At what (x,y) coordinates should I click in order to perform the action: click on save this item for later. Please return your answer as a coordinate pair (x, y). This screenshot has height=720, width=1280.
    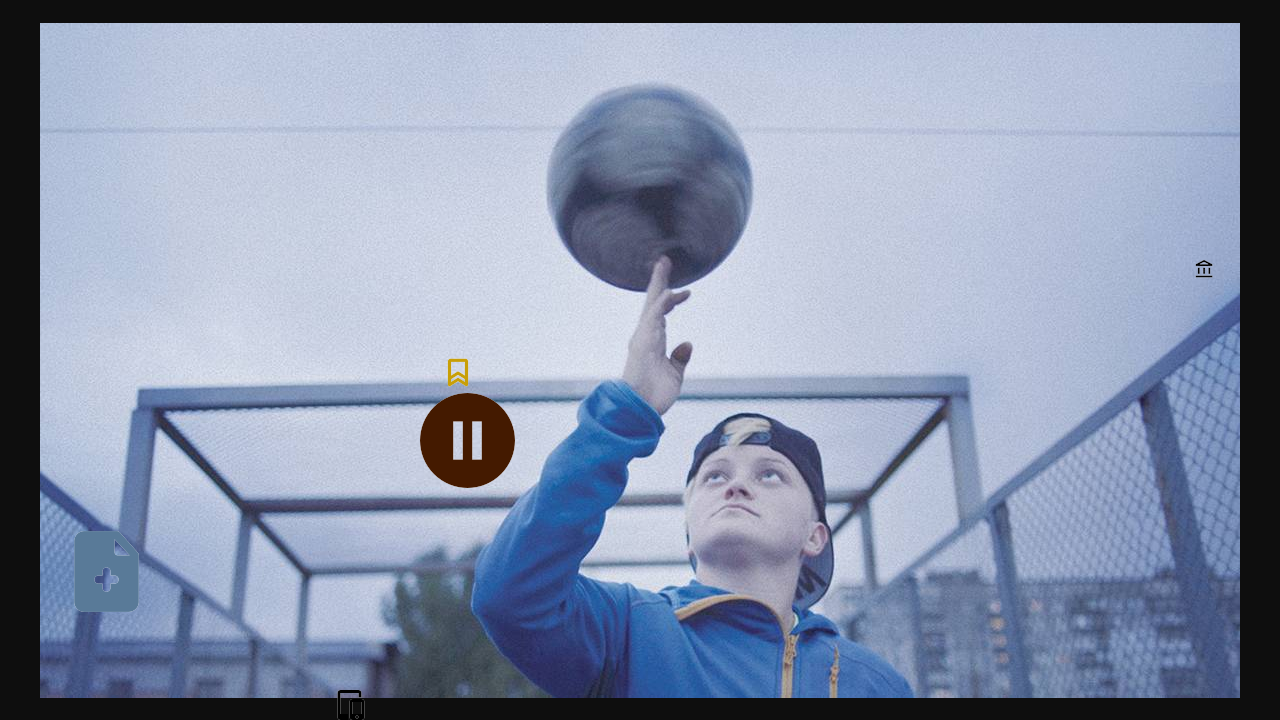
    Looking at the image, I should click on (458, 372).